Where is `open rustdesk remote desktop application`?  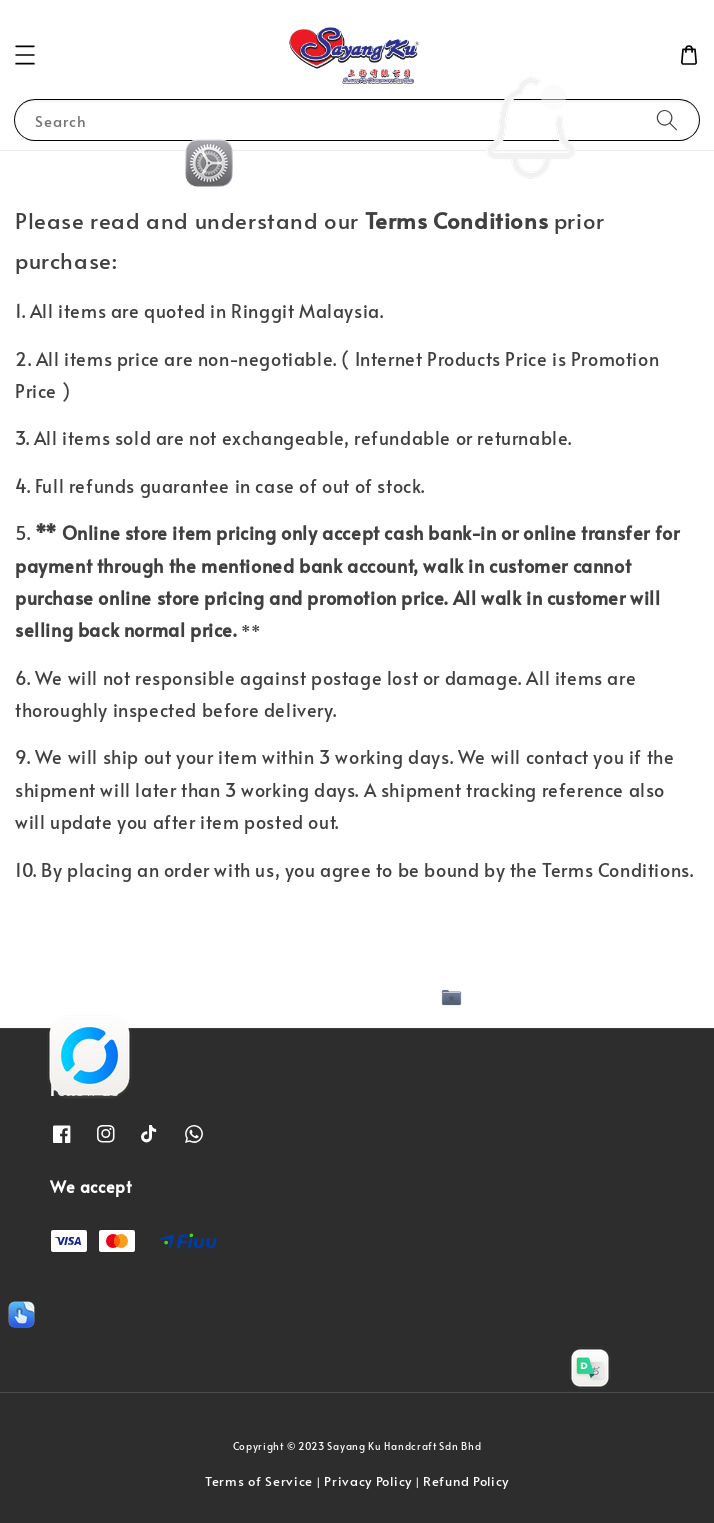 open rustdesk remote desktop application is located at coordinates (89, 1055).